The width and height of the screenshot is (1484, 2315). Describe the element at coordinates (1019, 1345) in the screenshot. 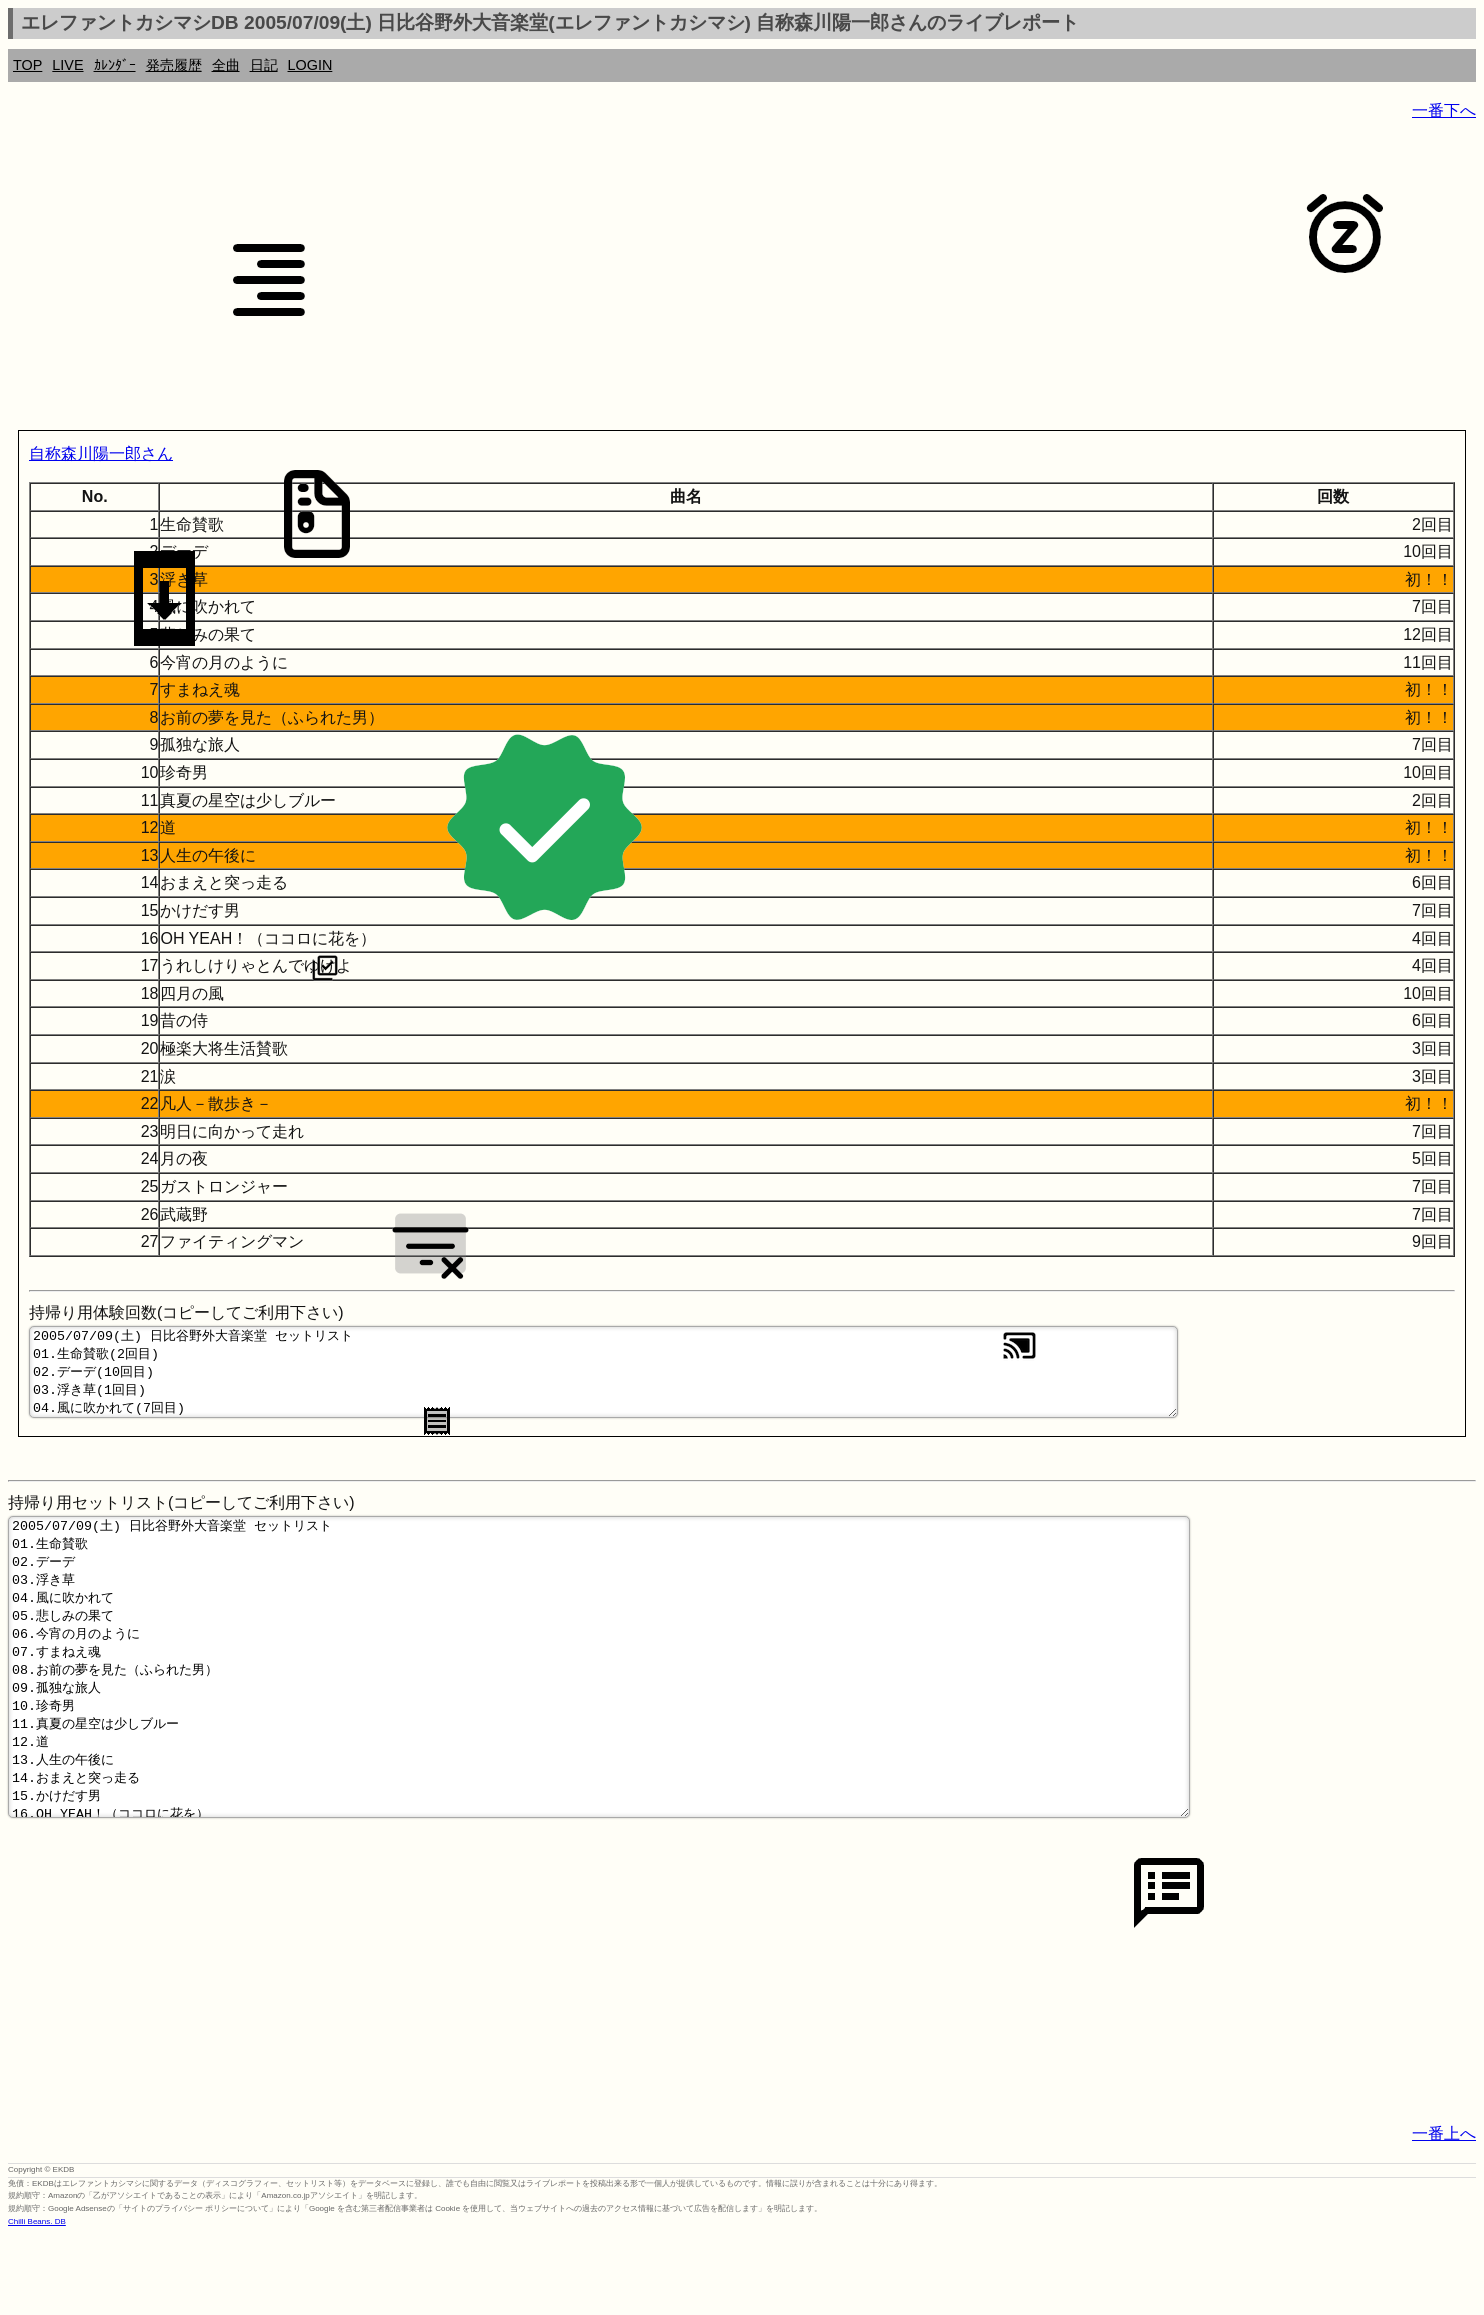

I see `indicates active connection to a casting device` at that location.